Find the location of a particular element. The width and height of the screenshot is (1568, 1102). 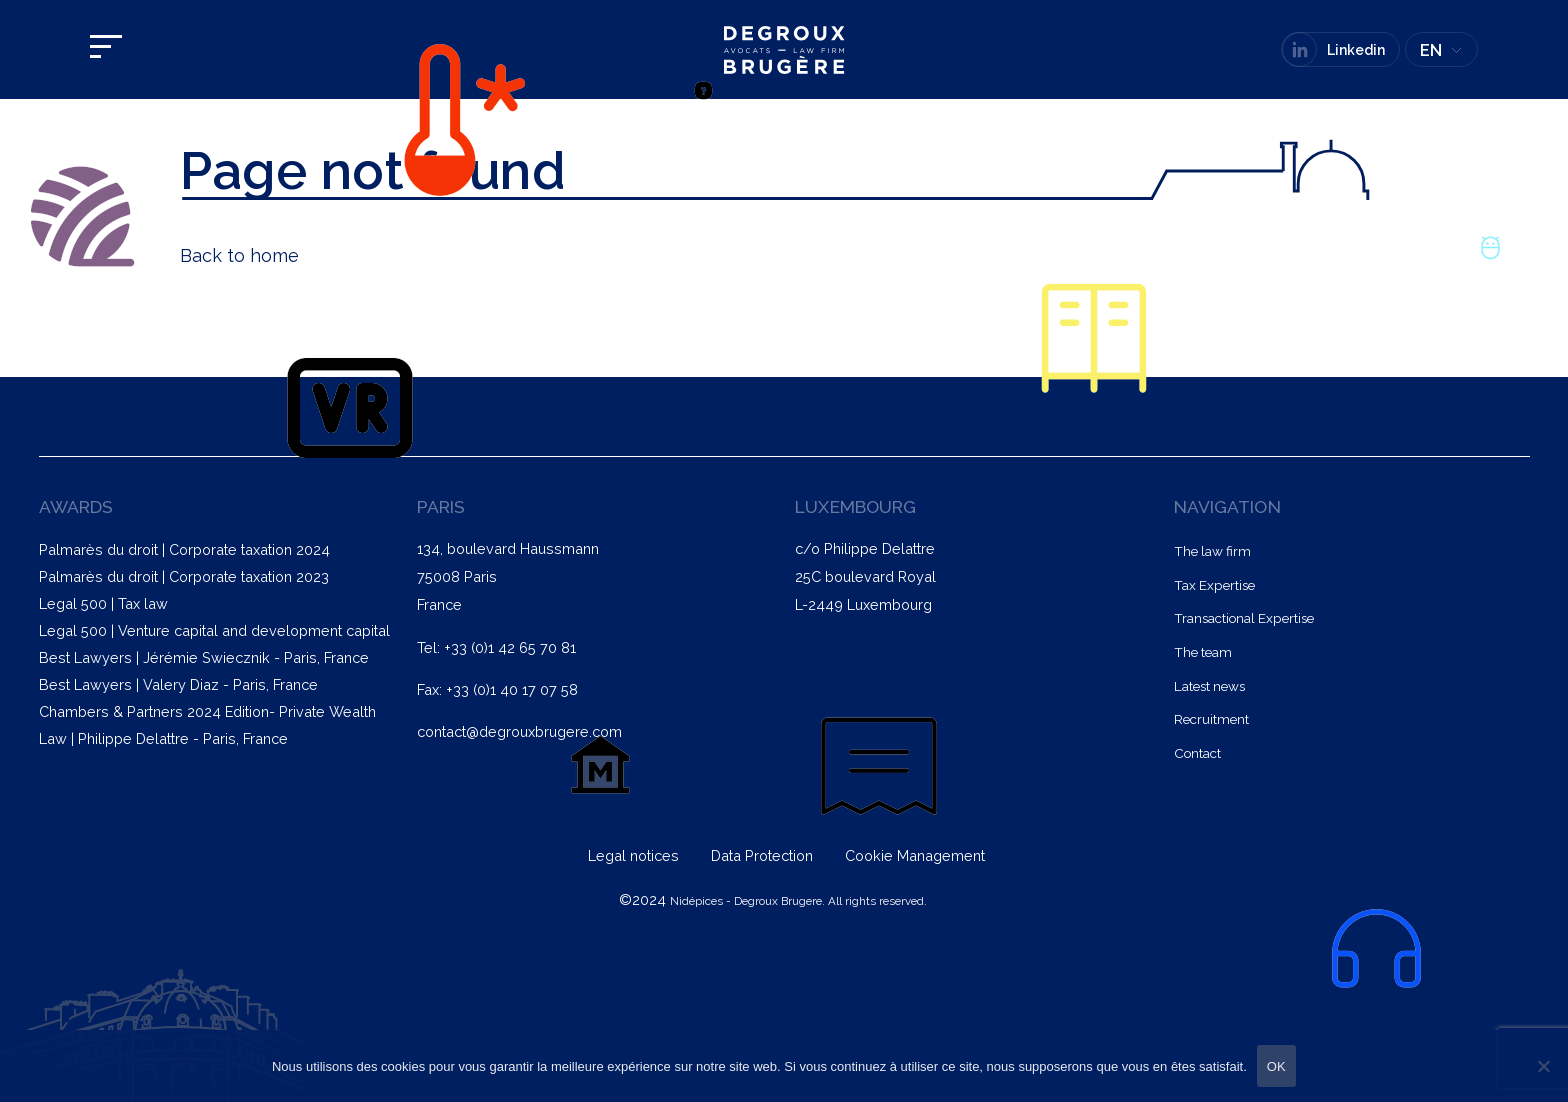

listen to audio or music is located at coordinates (1376, 953).